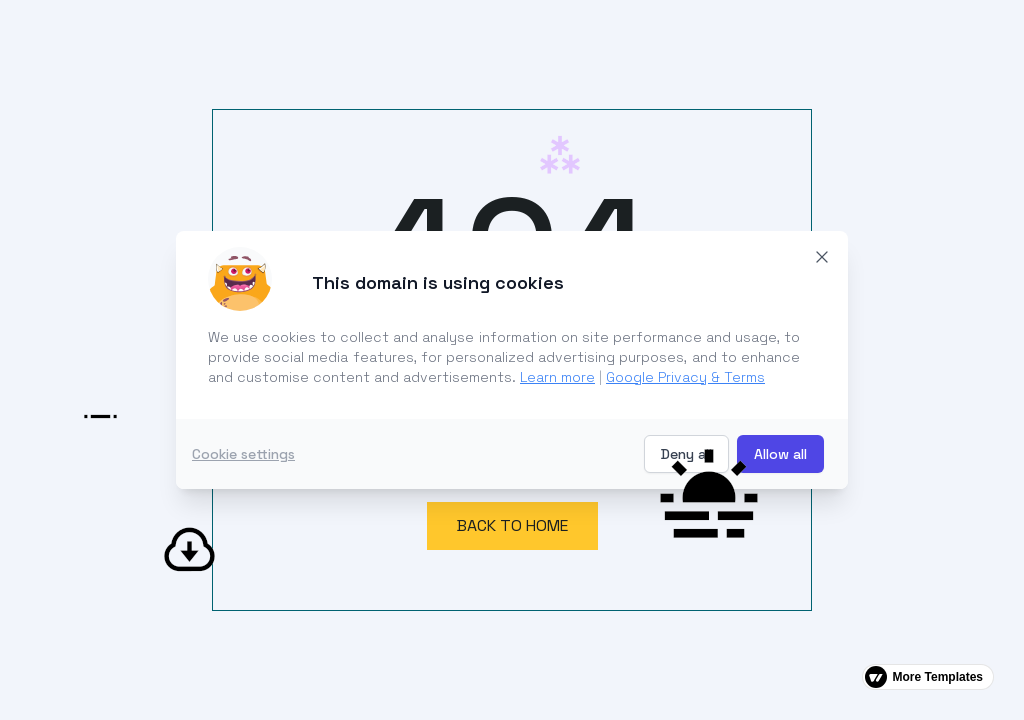 This screenshot has width=1024, height=720. I want to click on connect to the fediverse network, so click(560, 156).